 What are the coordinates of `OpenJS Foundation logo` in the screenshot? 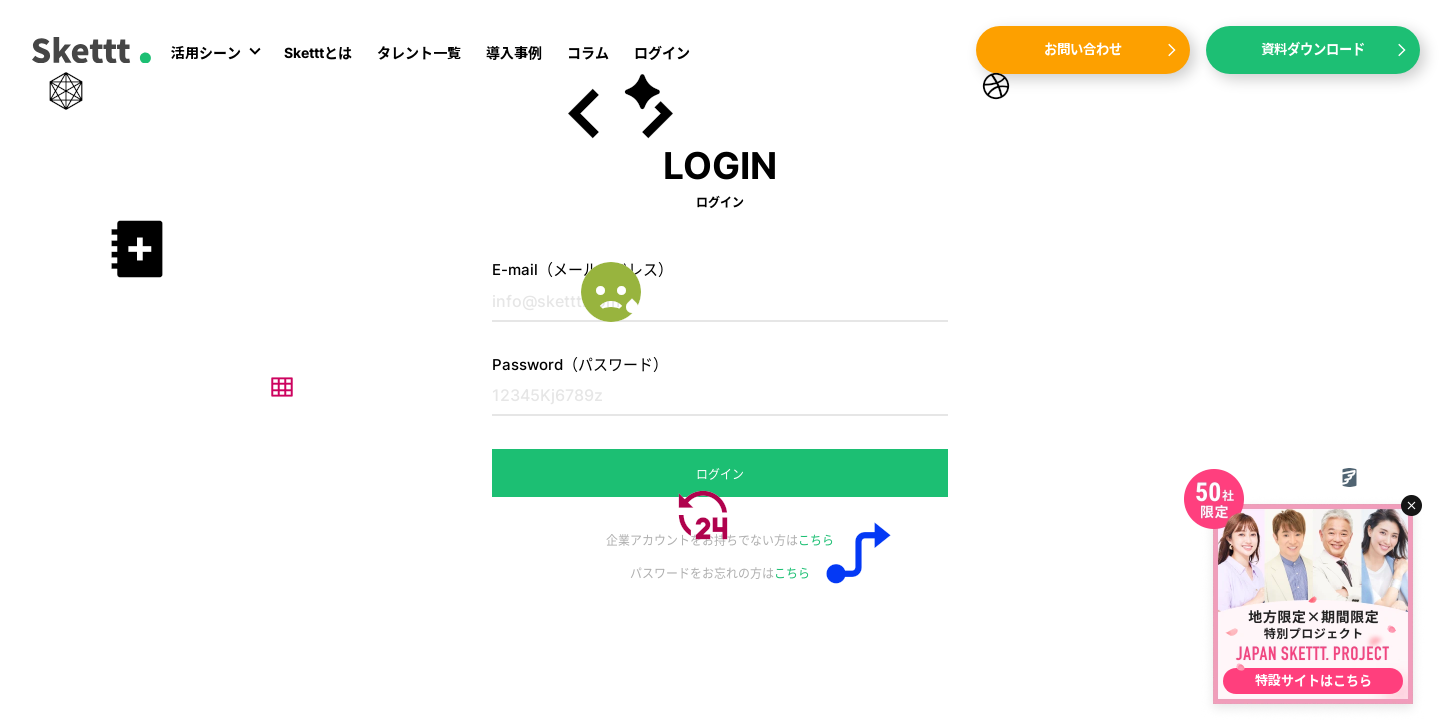 It's located at (66, 91).